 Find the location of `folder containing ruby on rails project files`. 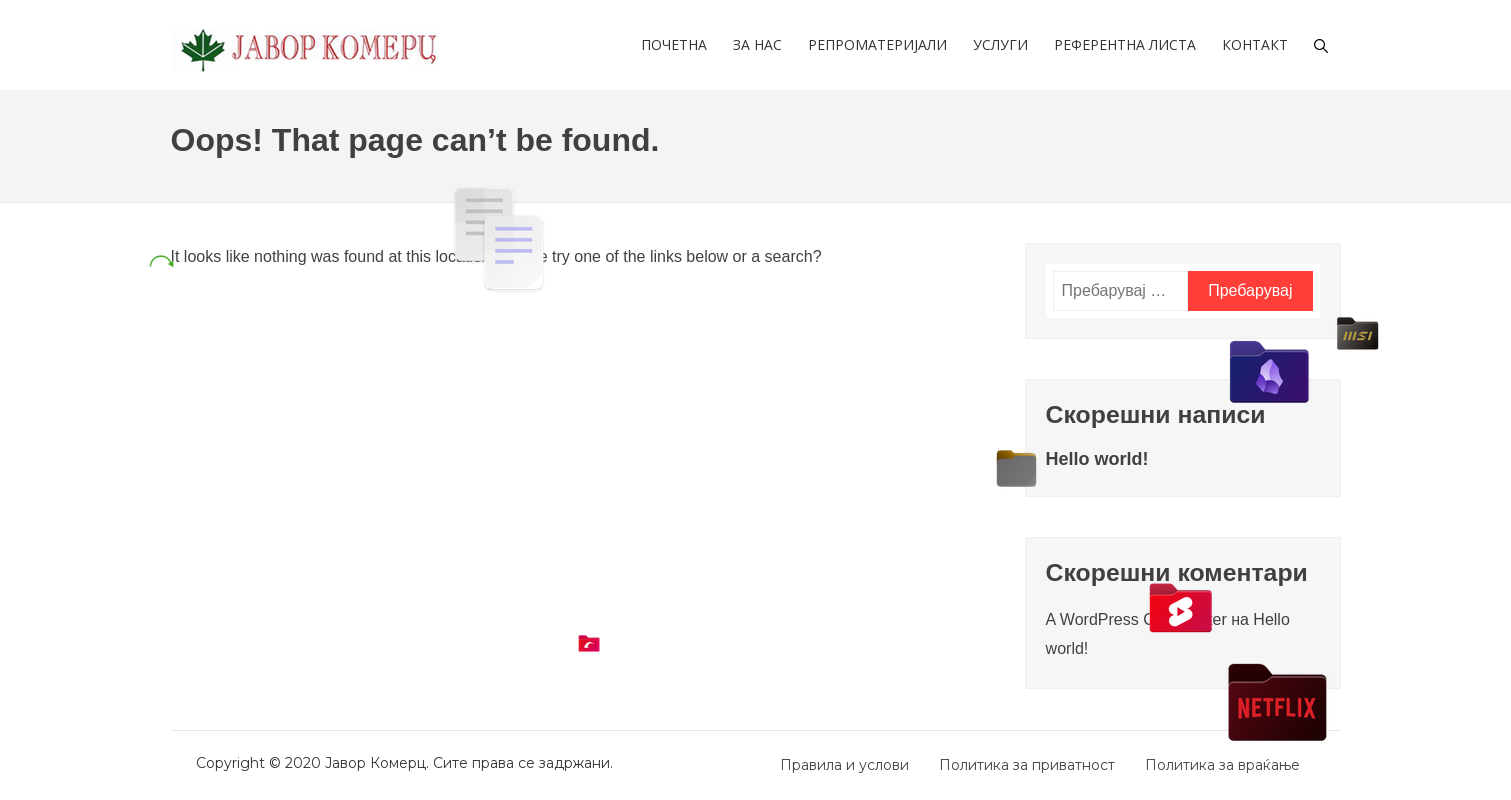

folder containing ruby on rails project files is located at coordinates (589, 644).